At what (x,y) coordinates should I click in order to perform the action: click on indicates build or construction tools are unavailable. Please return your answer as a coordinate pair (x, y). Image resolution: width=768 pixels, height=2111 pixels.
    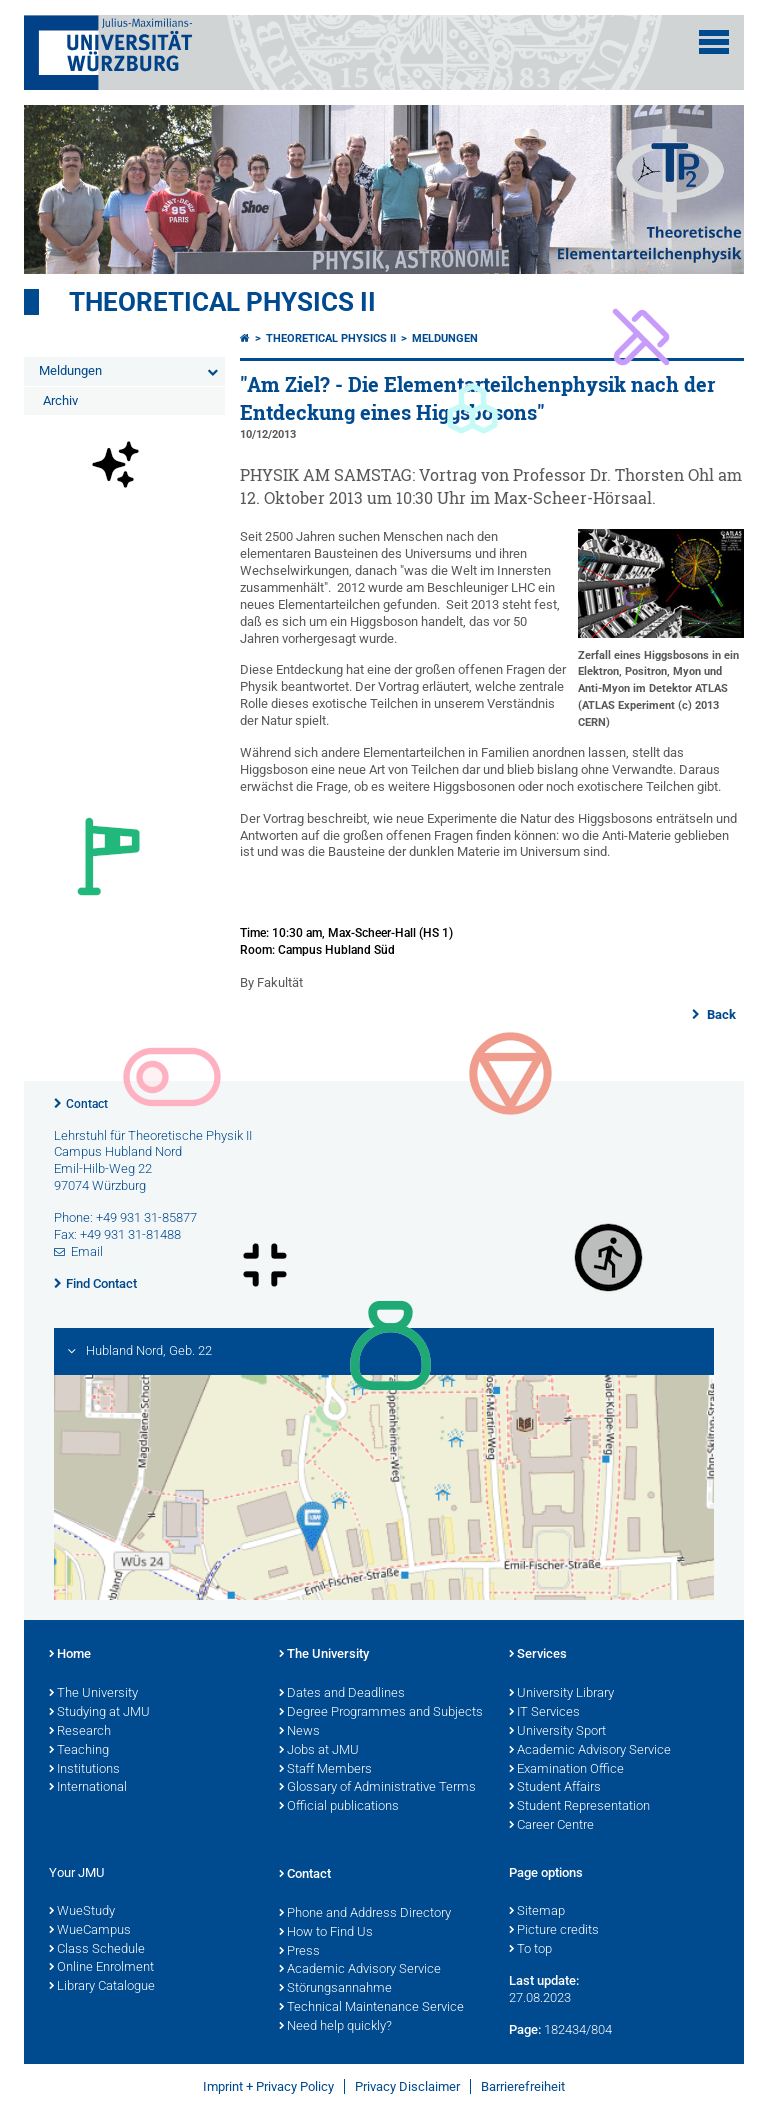
    Looking at the image, I should click on (641, 337).